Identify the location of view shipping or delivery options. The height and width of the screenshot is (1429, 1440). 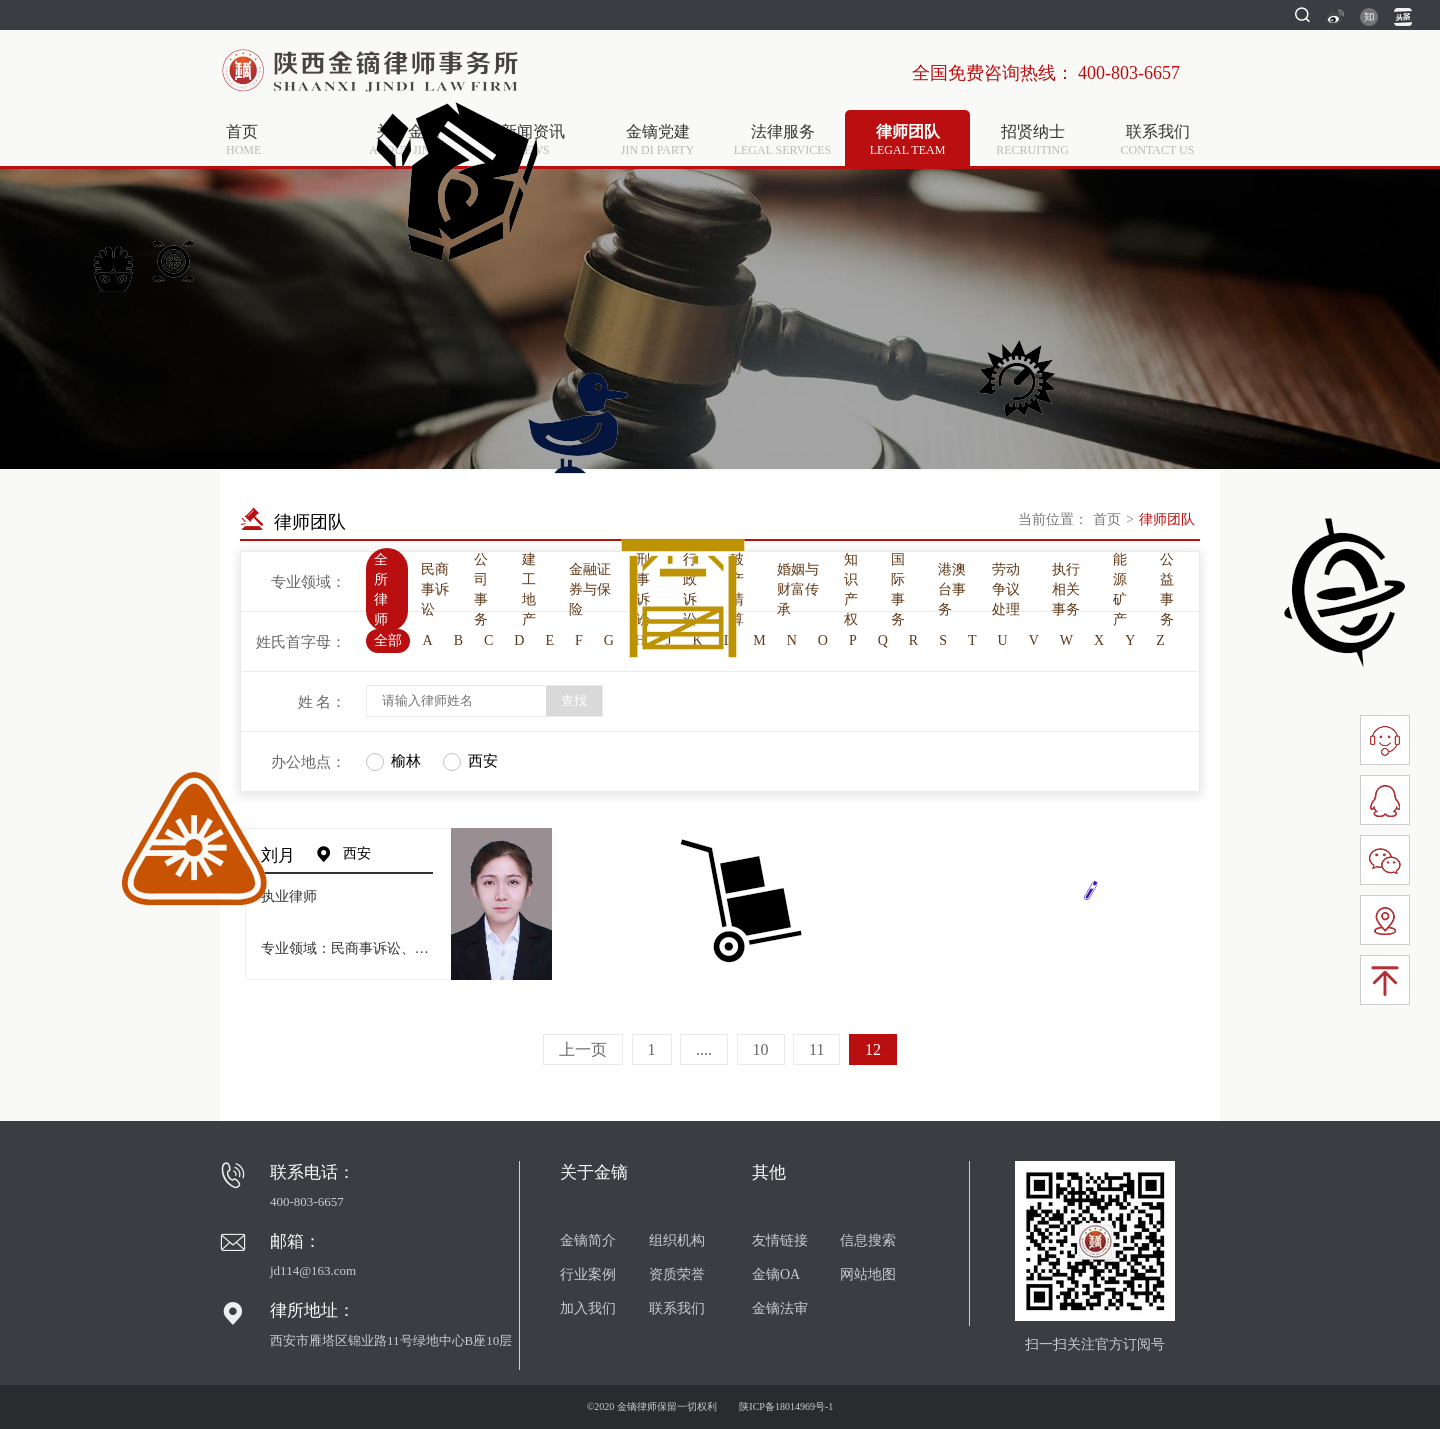
(744, 896).